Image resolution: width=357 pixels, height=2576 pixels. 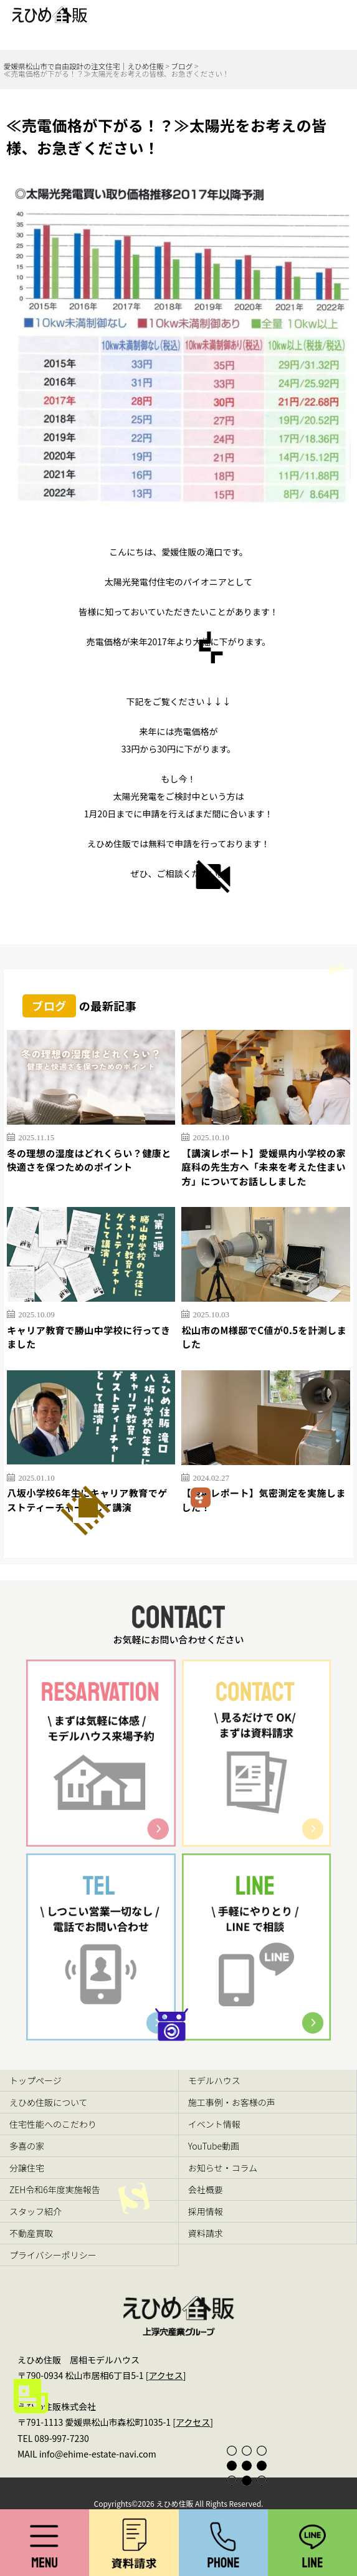 I want to click on open raycast app, so click(x=85, y=1511).